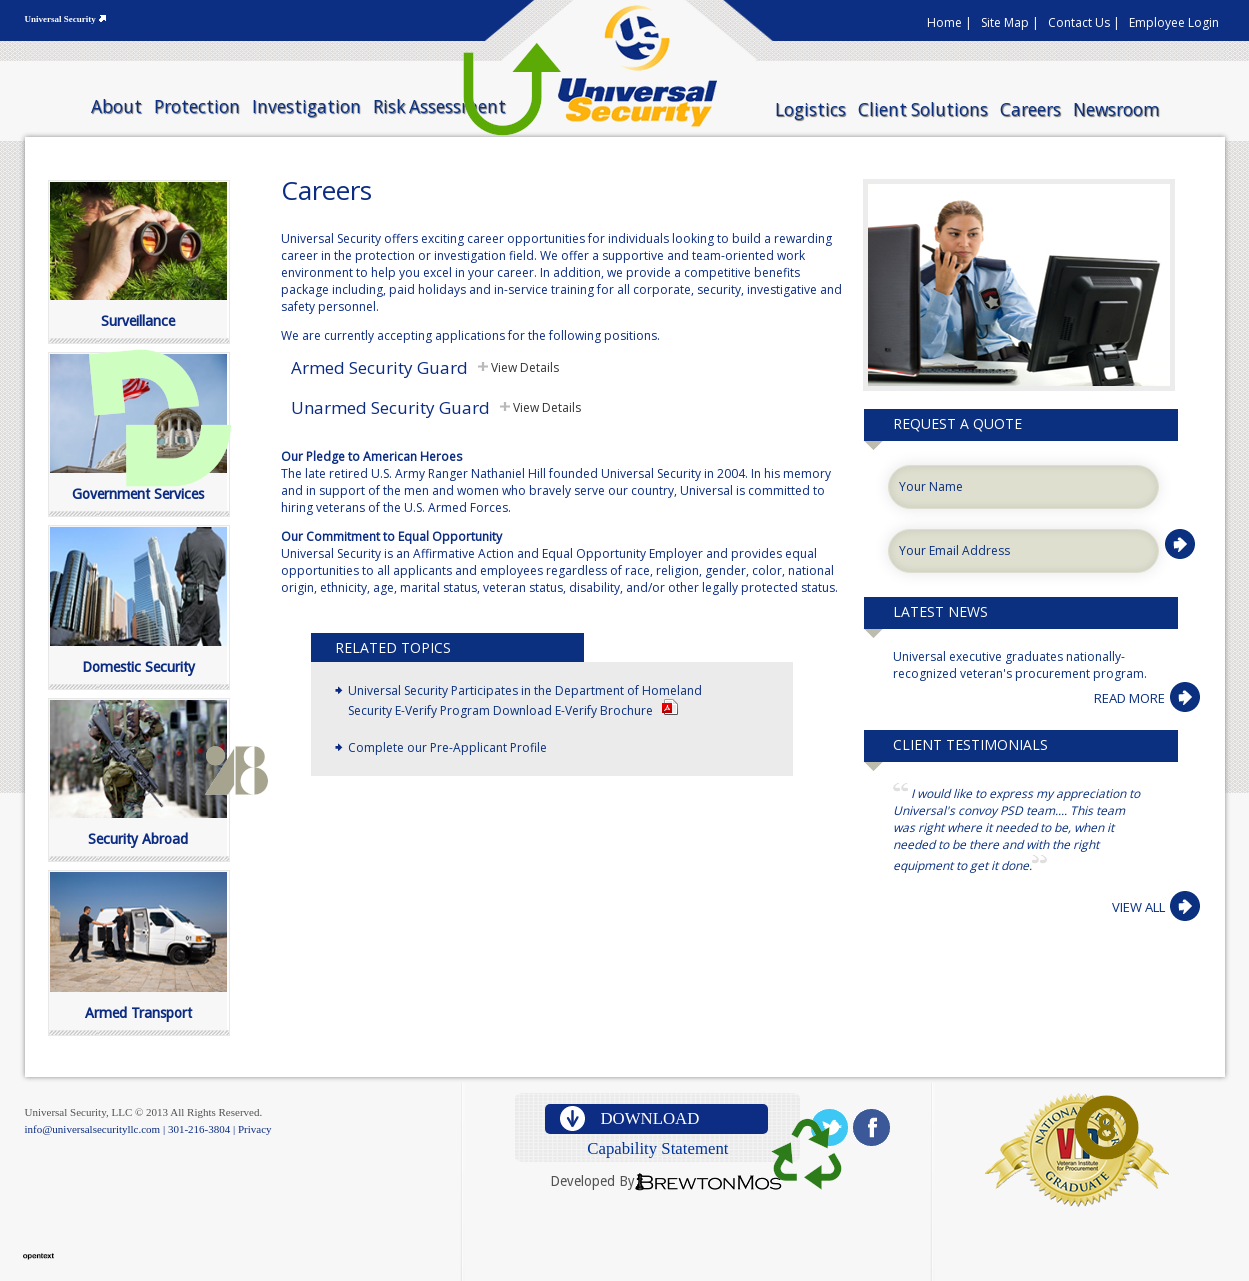 This screenshot has width=1249, height=1281. I want to click on indicates recyclable or eco-friendly content, so click(807, 1152).